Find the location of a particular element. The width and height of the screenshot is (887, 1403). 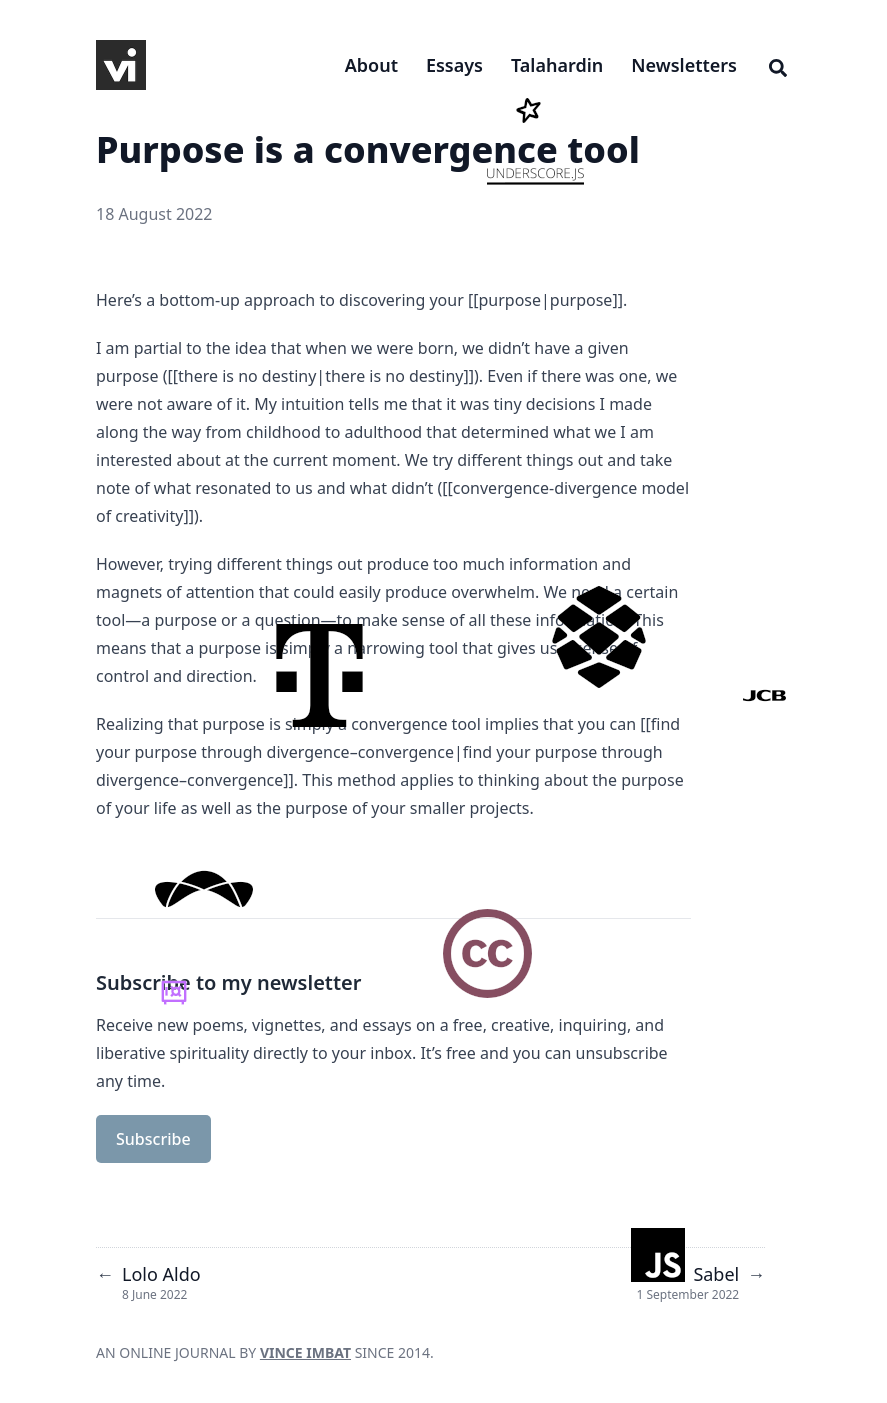

underscore.js library logo is located at coordinates (535, 176).